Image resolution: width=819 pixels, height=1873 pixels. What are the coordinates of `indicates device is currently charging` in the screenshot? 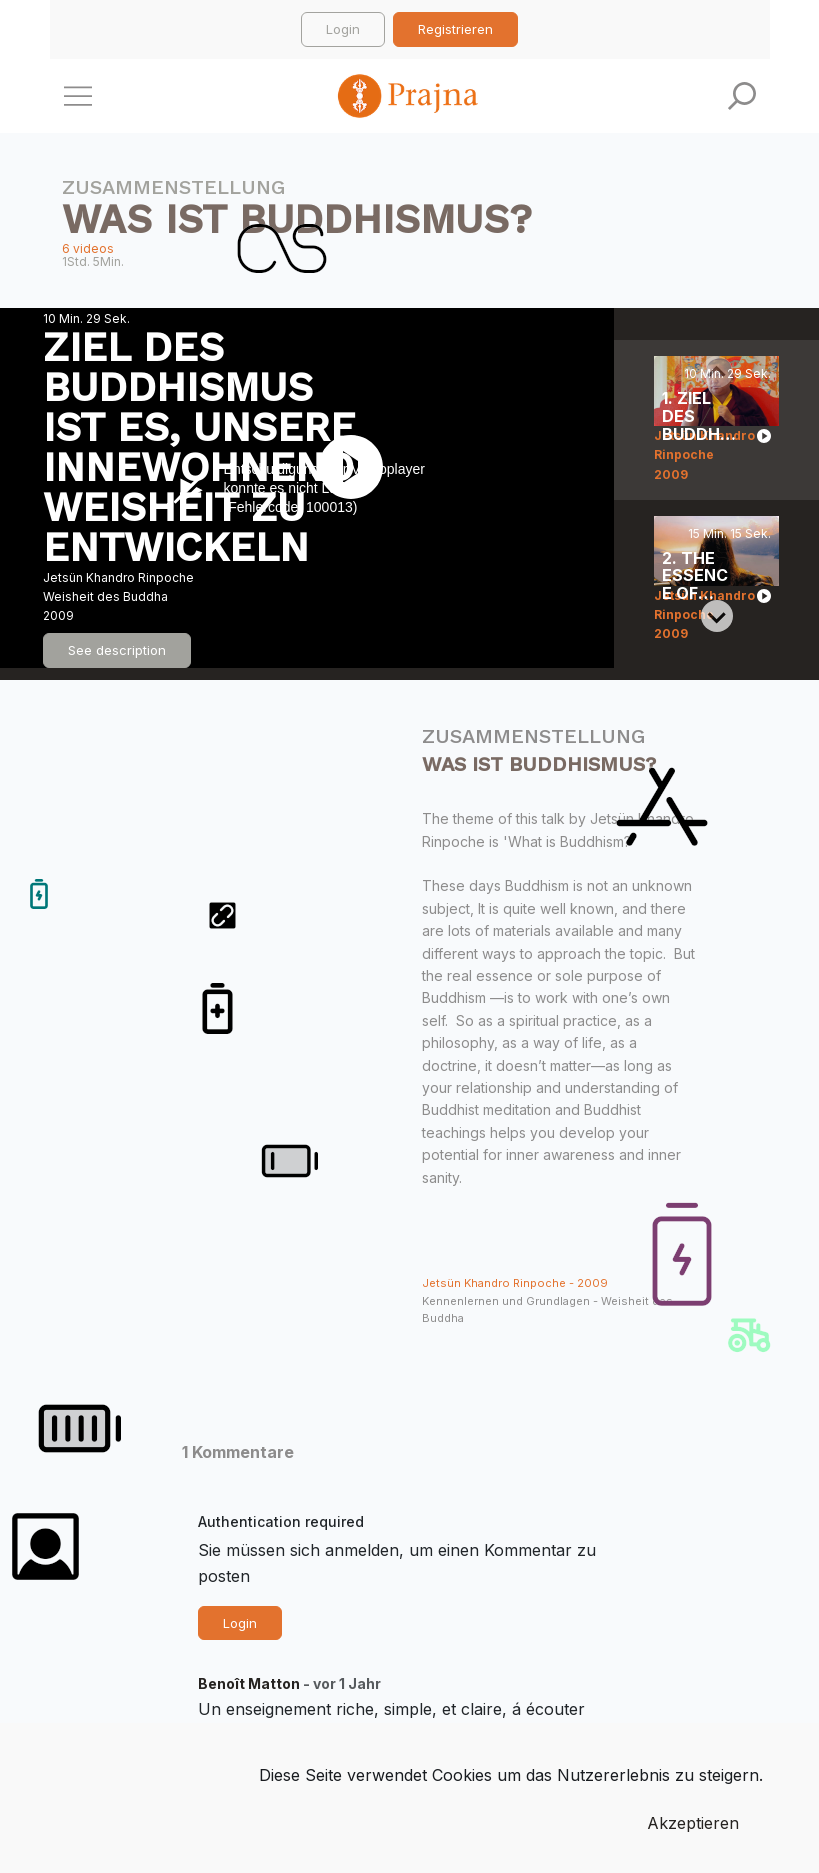 It's located at (39, 894).